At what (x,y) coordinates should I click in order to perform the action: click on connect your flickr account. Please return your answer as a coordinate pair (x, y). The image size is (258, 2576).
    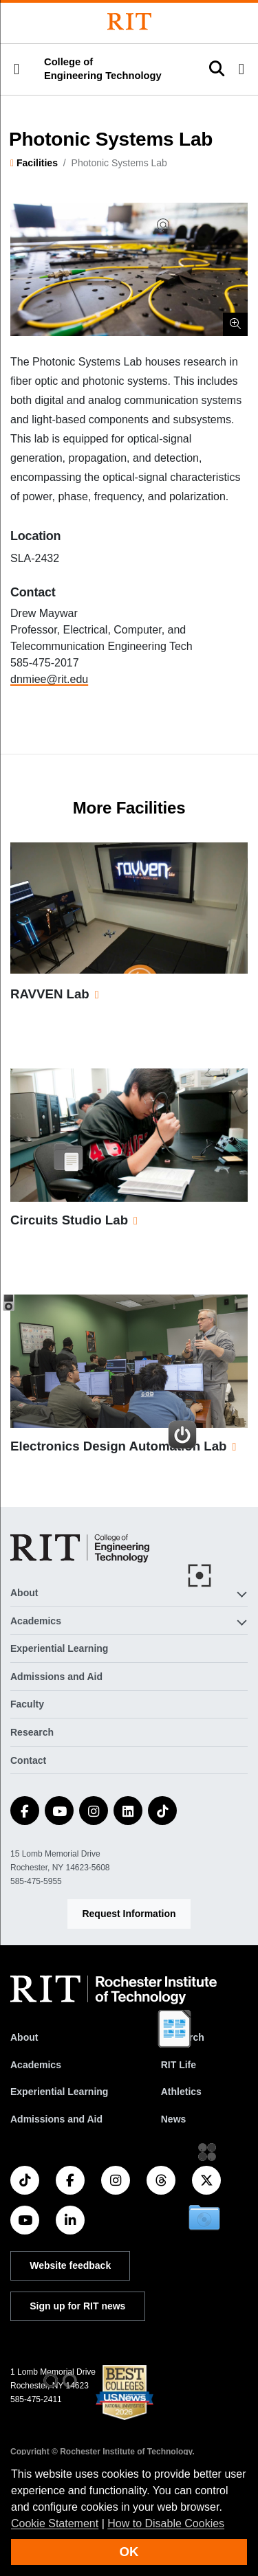
    Looking at the image, I should click on (60, 2380).